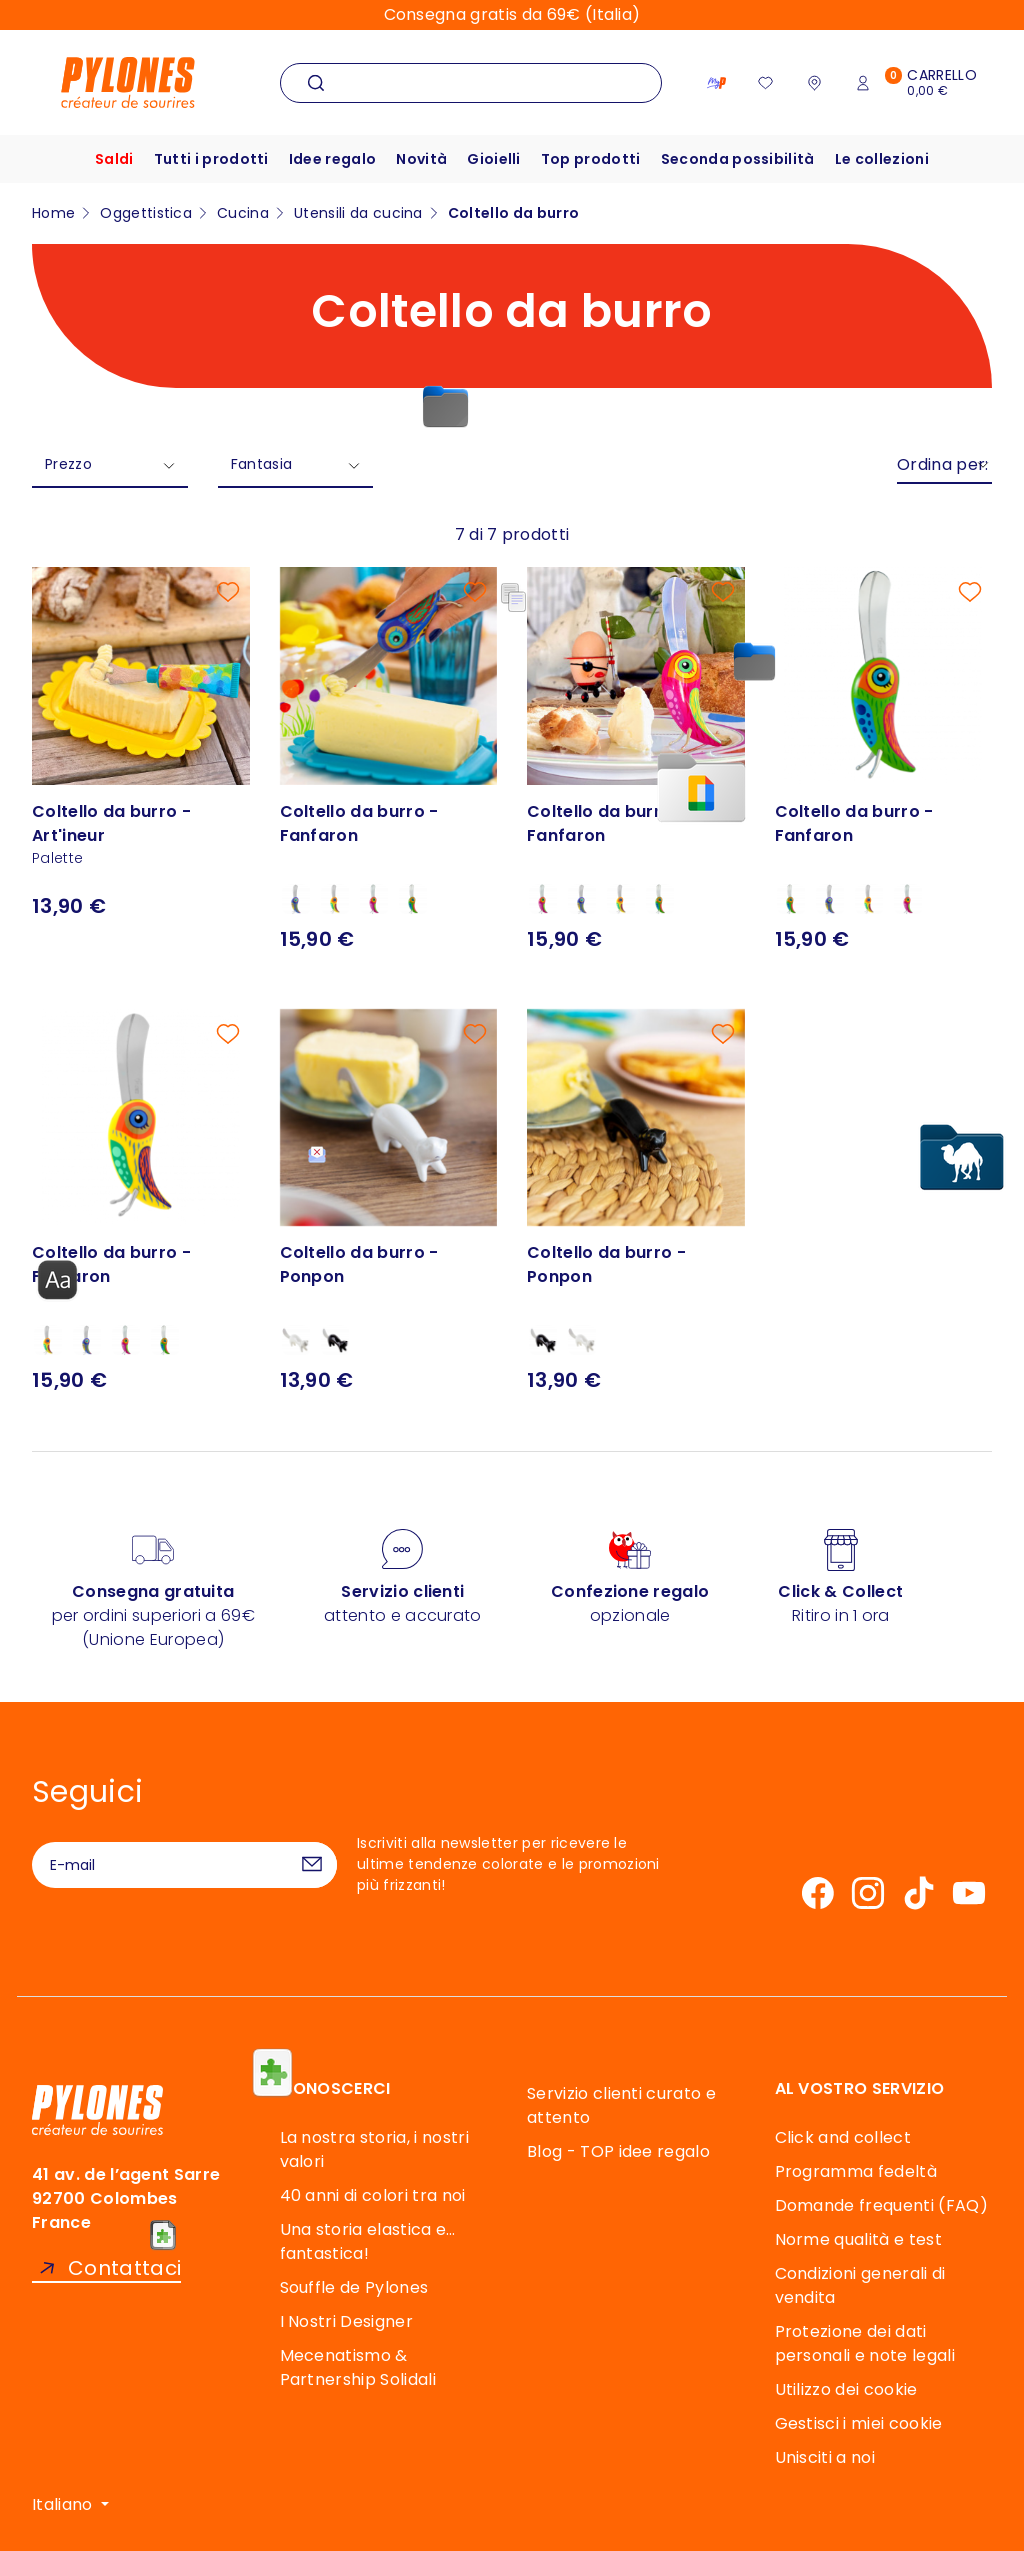 The width and height of the screenshot is (1024, 2551). What do you see at coordinates (754, 661) in the screenshot?
I see `open folder containing files` at bounding box center [754, 661].